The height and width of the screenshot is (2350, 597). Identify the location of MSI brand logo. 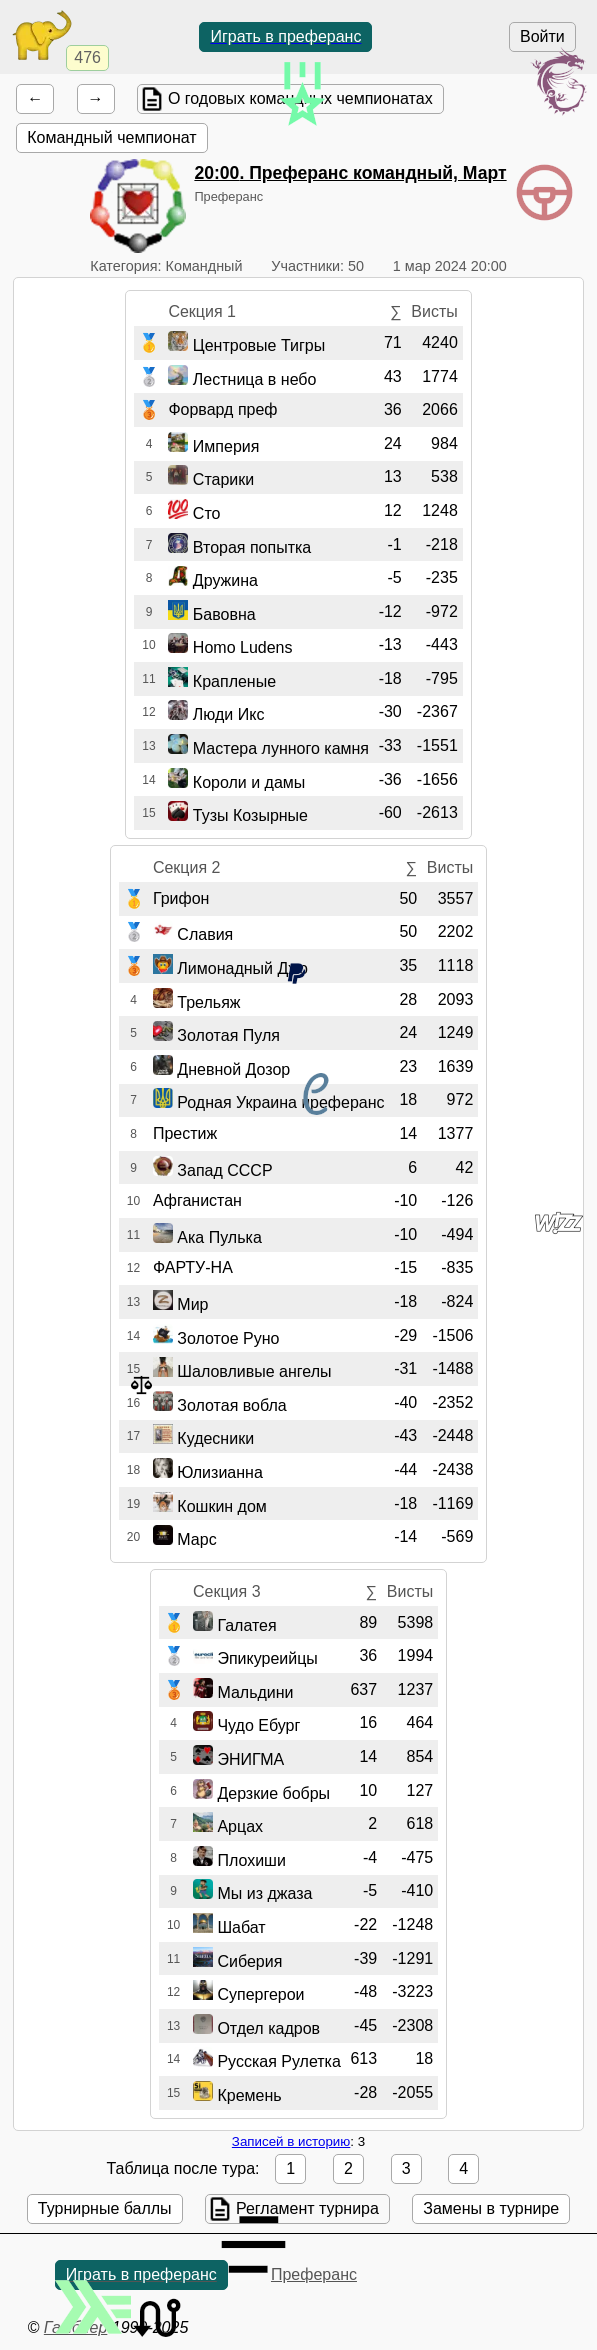
(558, 81).